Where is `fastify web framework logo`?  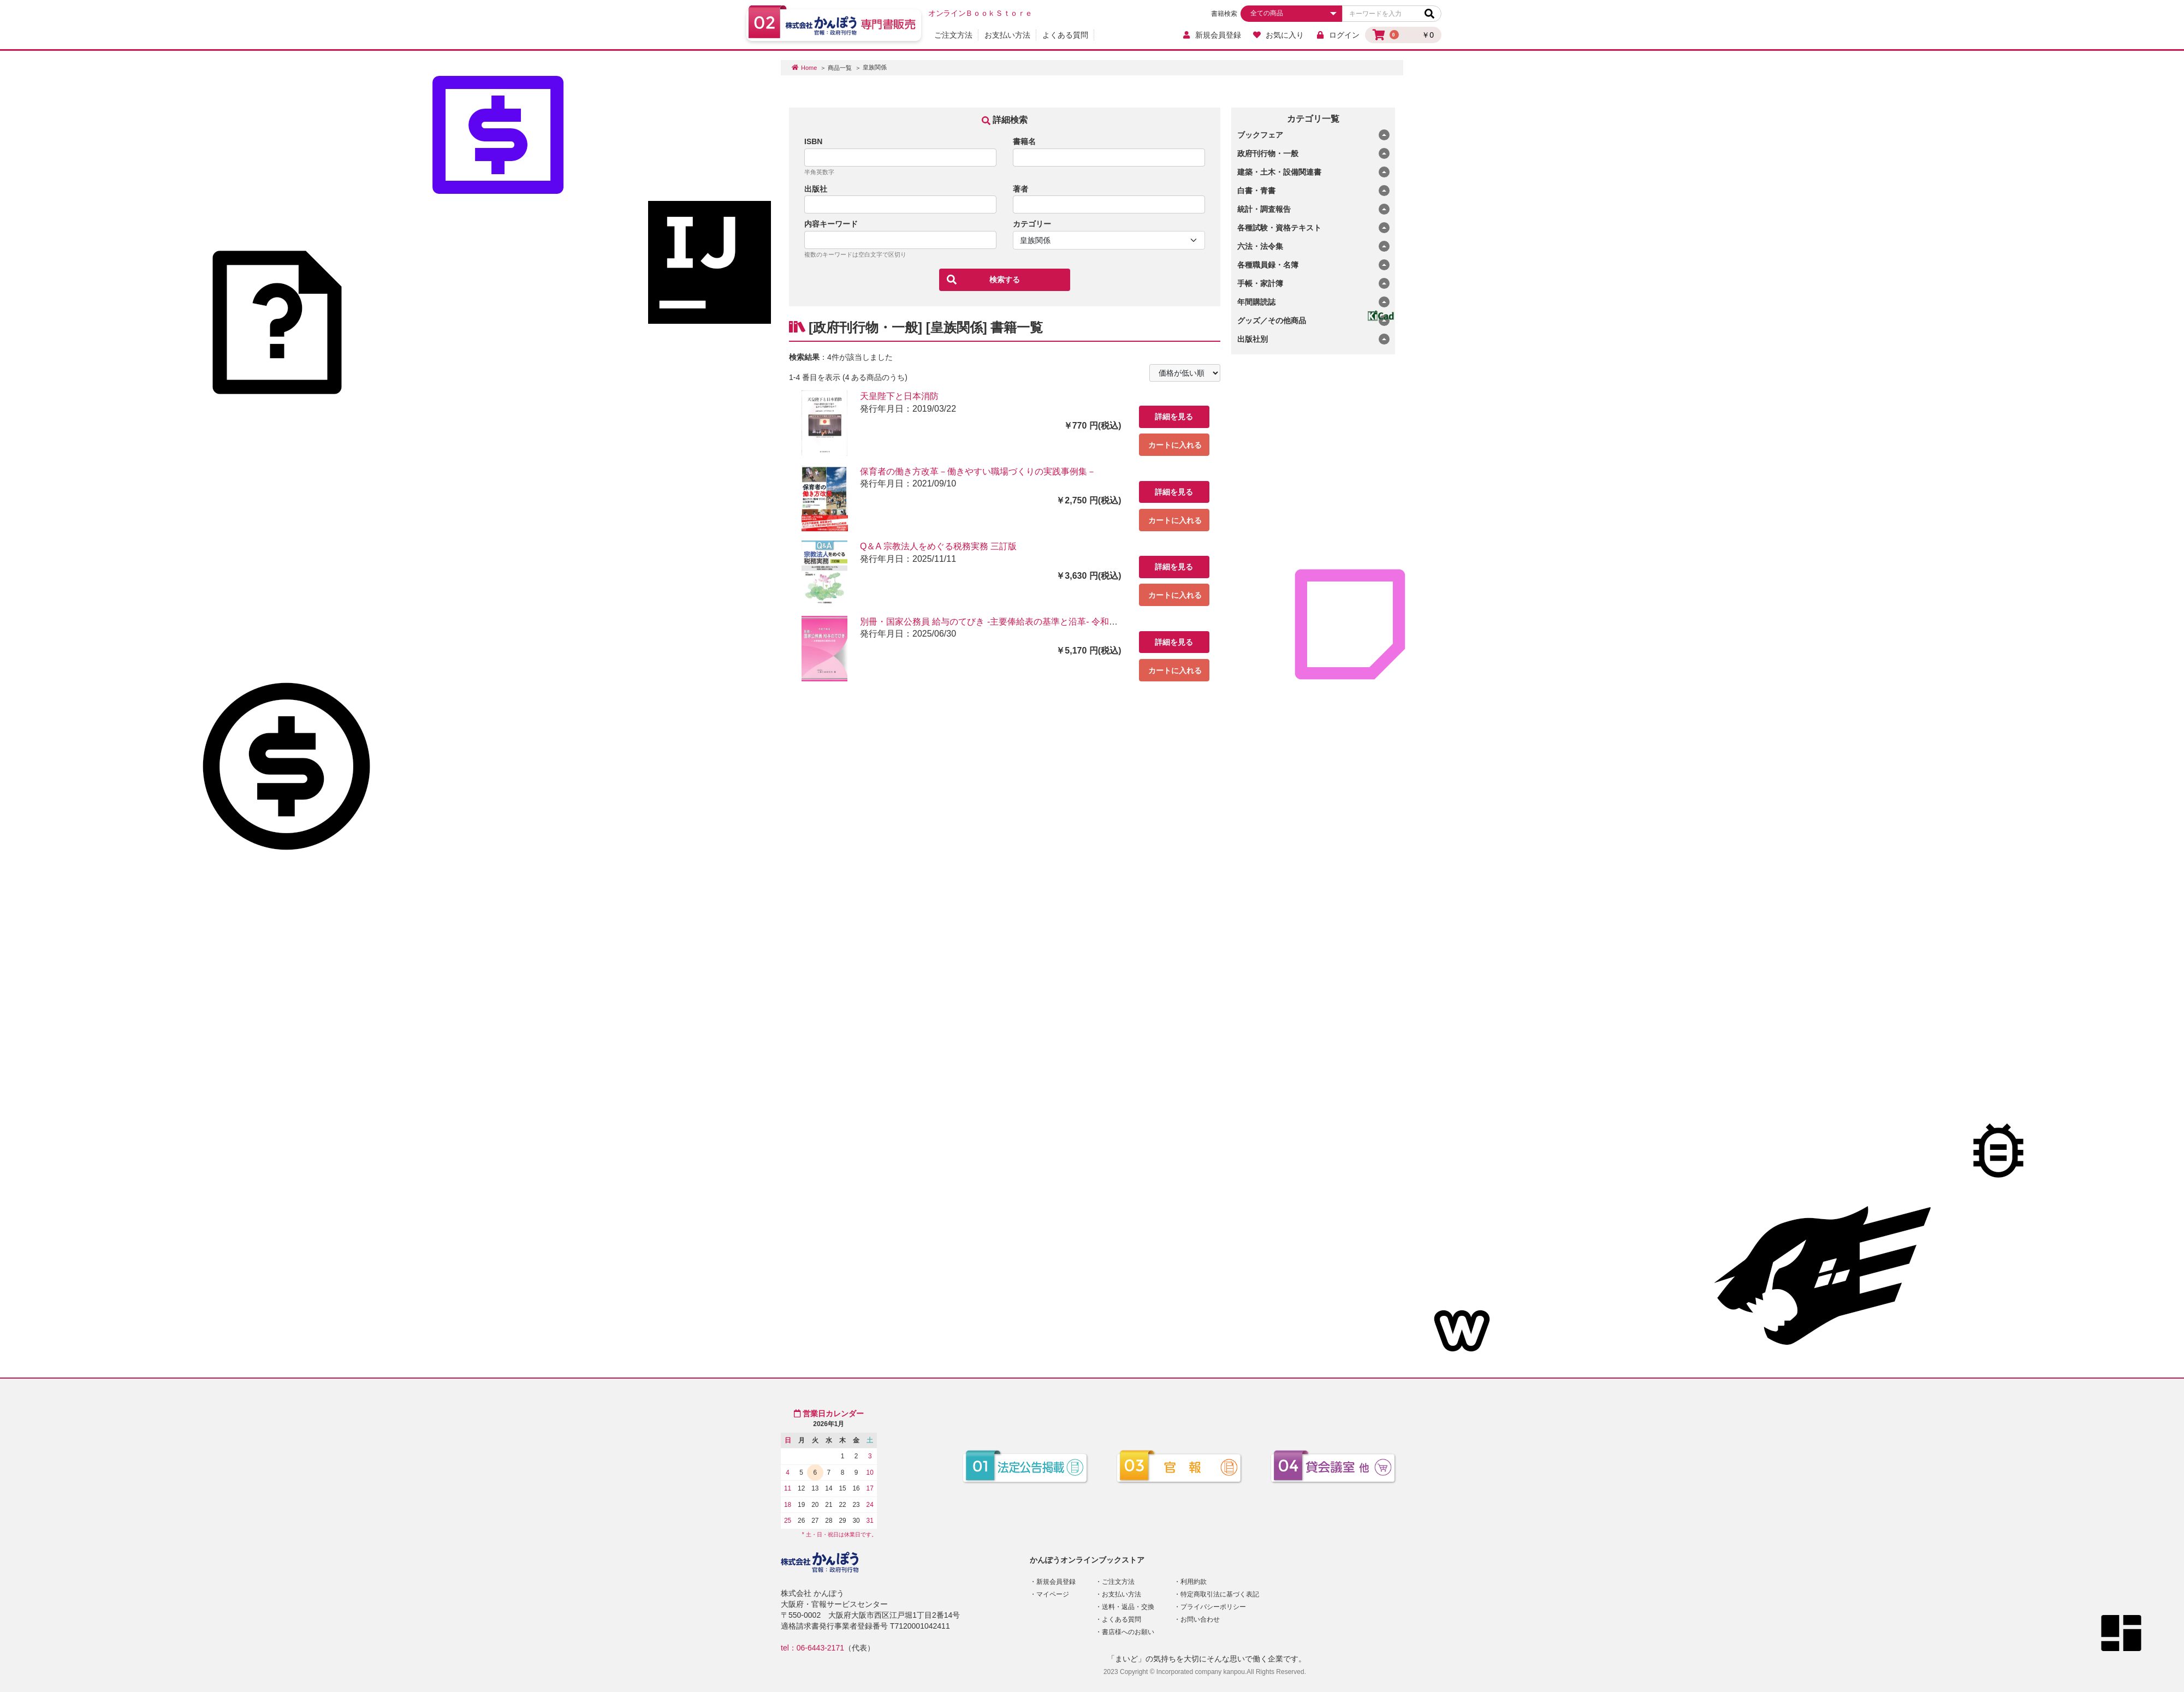 fastify web framework logo is located at coordinates (1823, 1275).